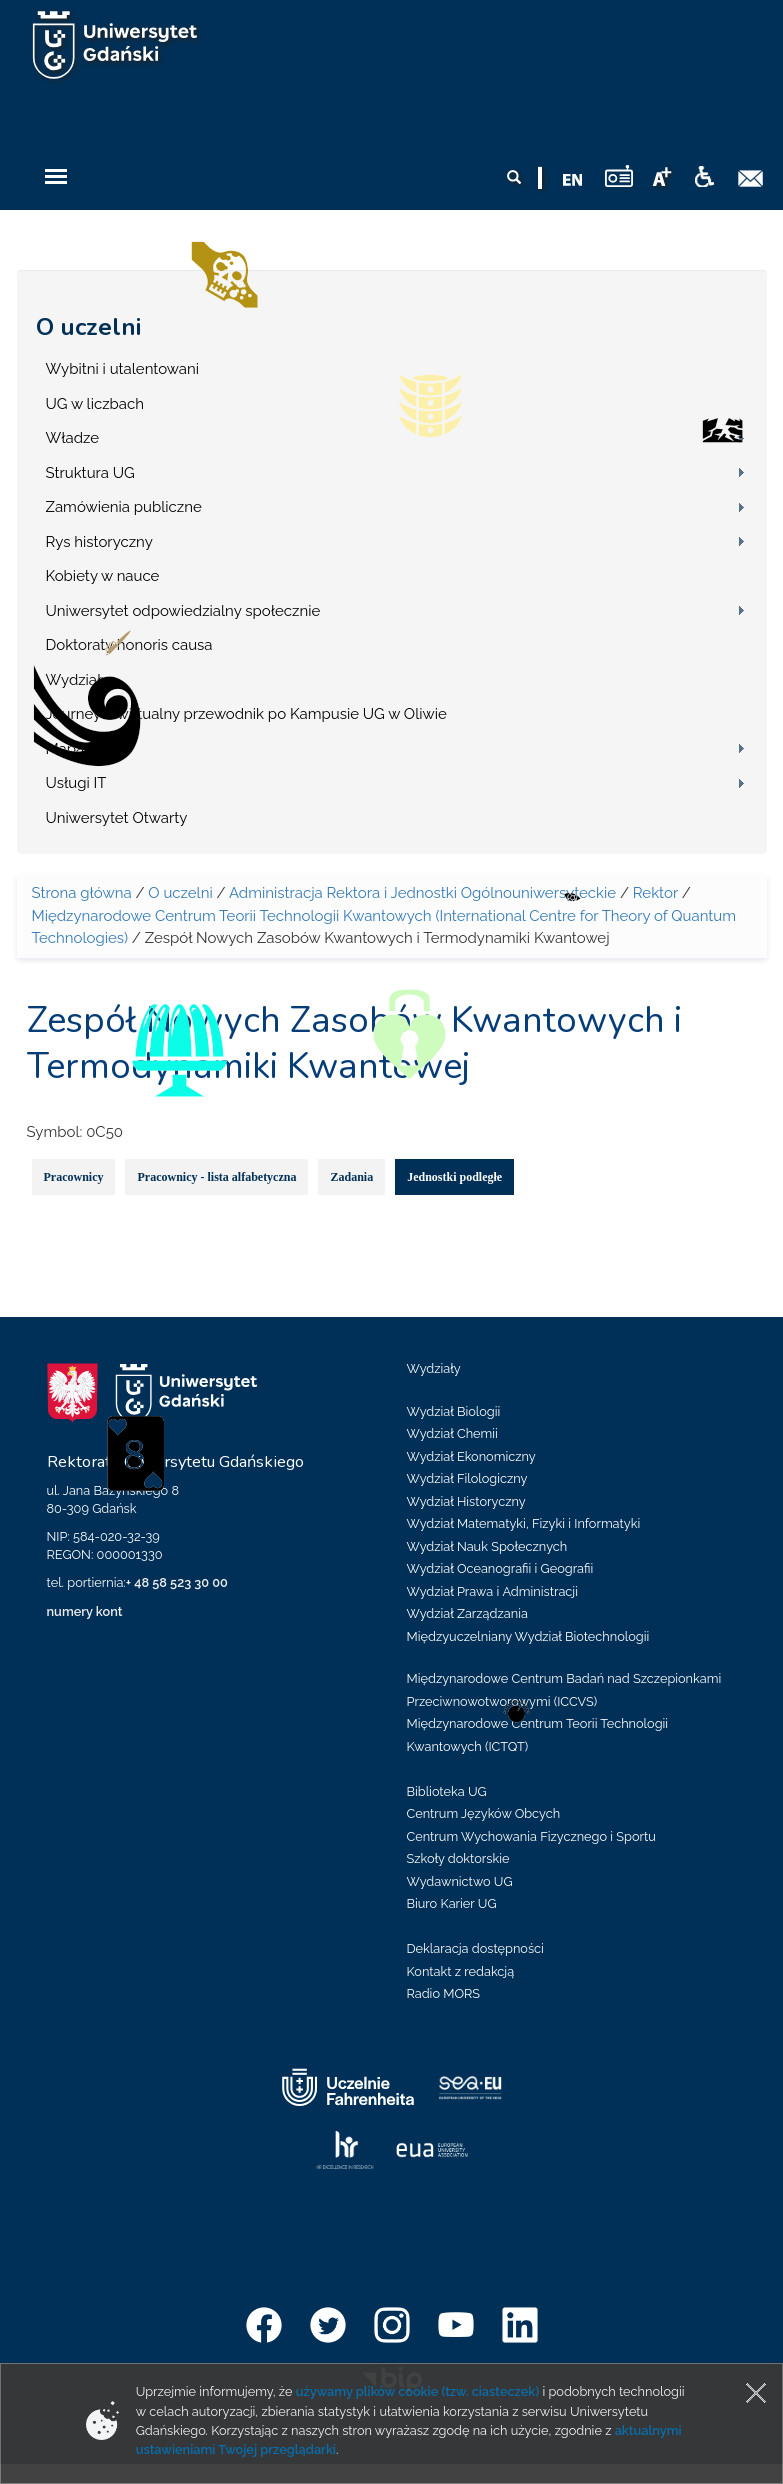  What do you see at coordinates (722, 422) in the screenshot?
I see `trigger an earthquake or ground attack ability` at bounding box center [722, 422].